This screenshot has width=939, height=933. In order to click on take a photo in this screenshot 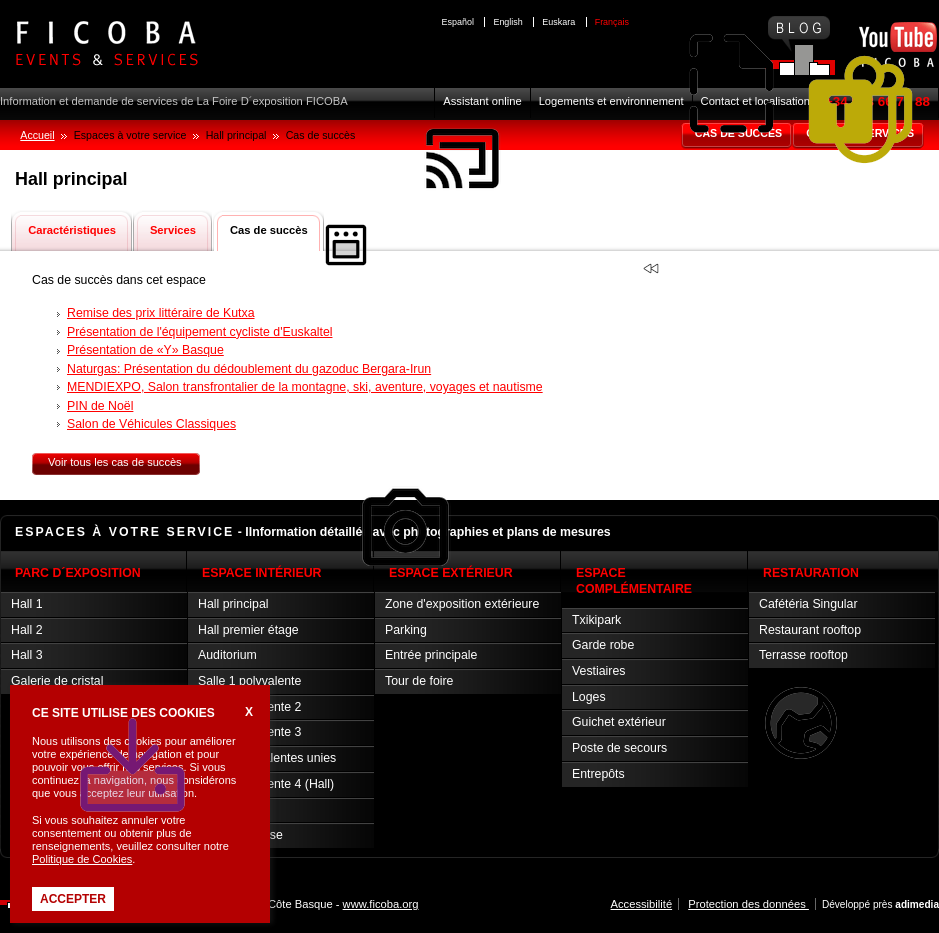, I will do `click(405, 531)`.